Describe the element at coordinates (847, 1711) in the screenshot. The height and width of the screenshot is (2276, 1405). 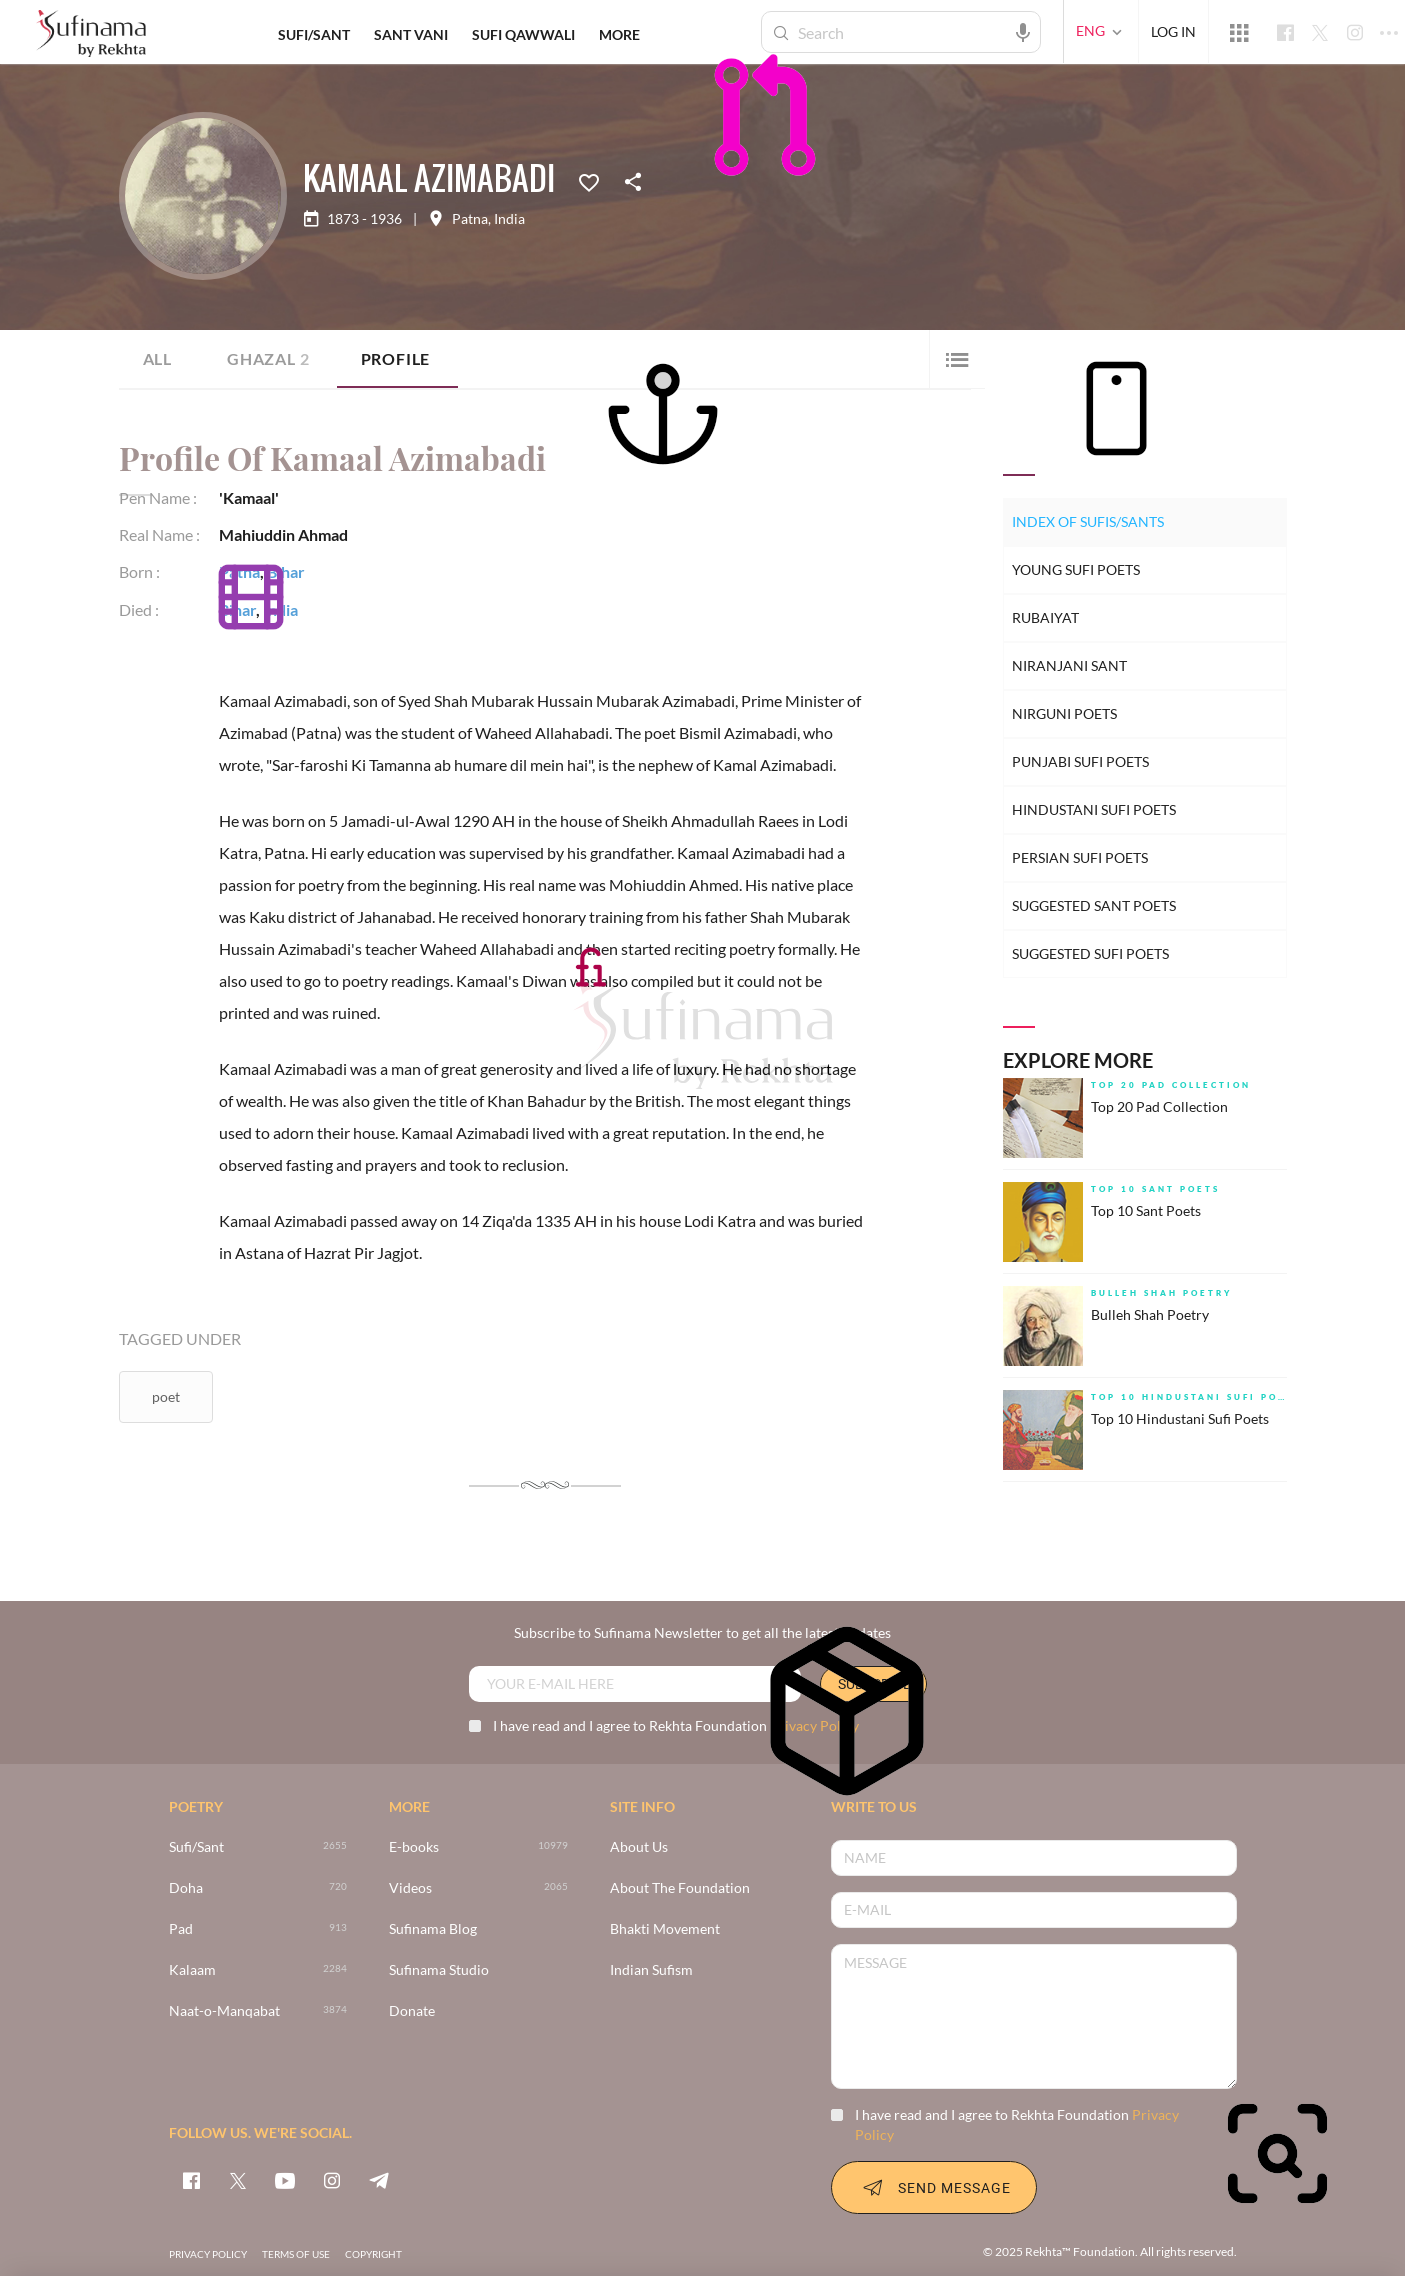
I see `view package or shipment details` at that location.